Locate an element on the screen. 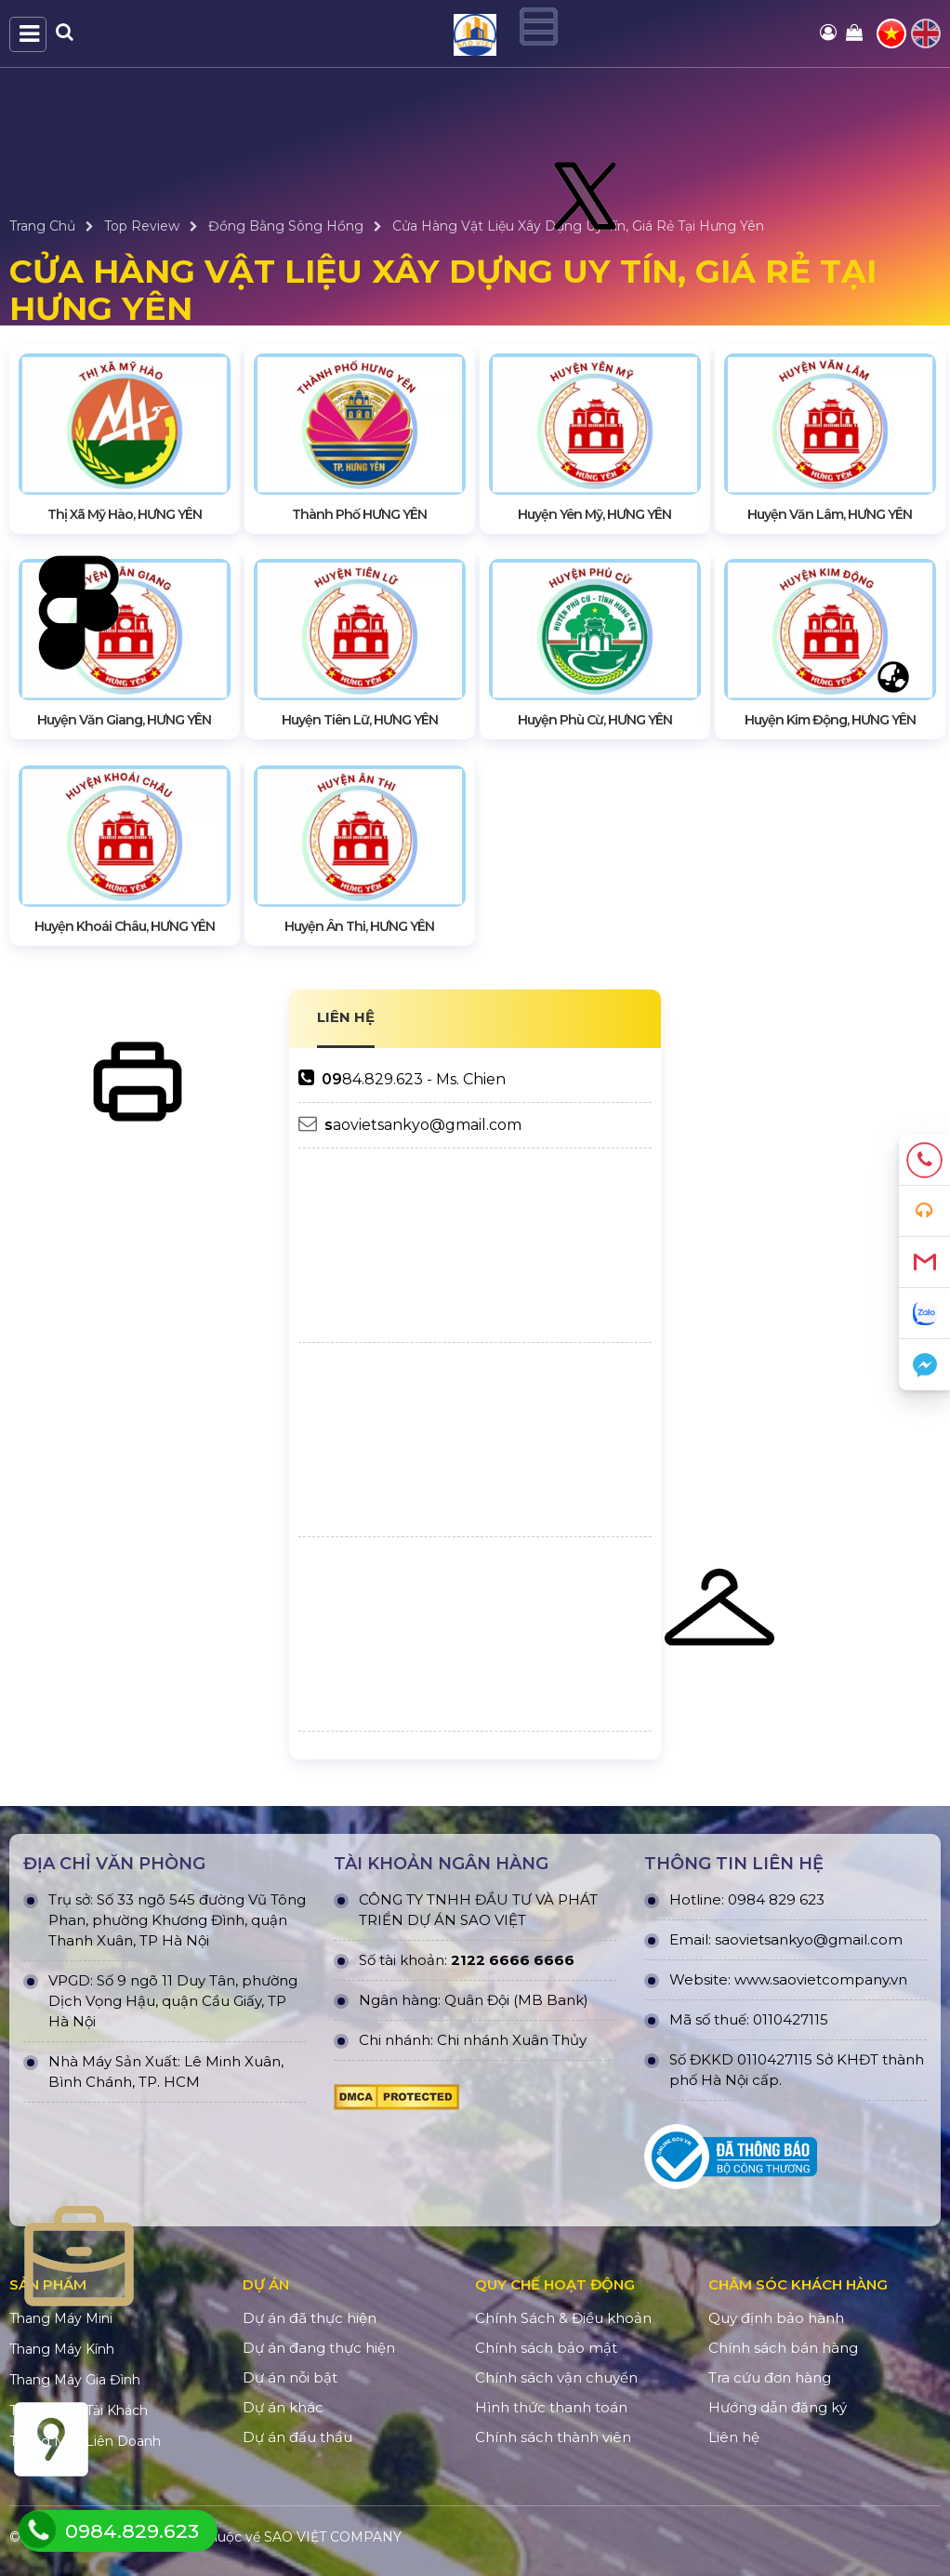  switch to list view is located at coordinates (538, 26).